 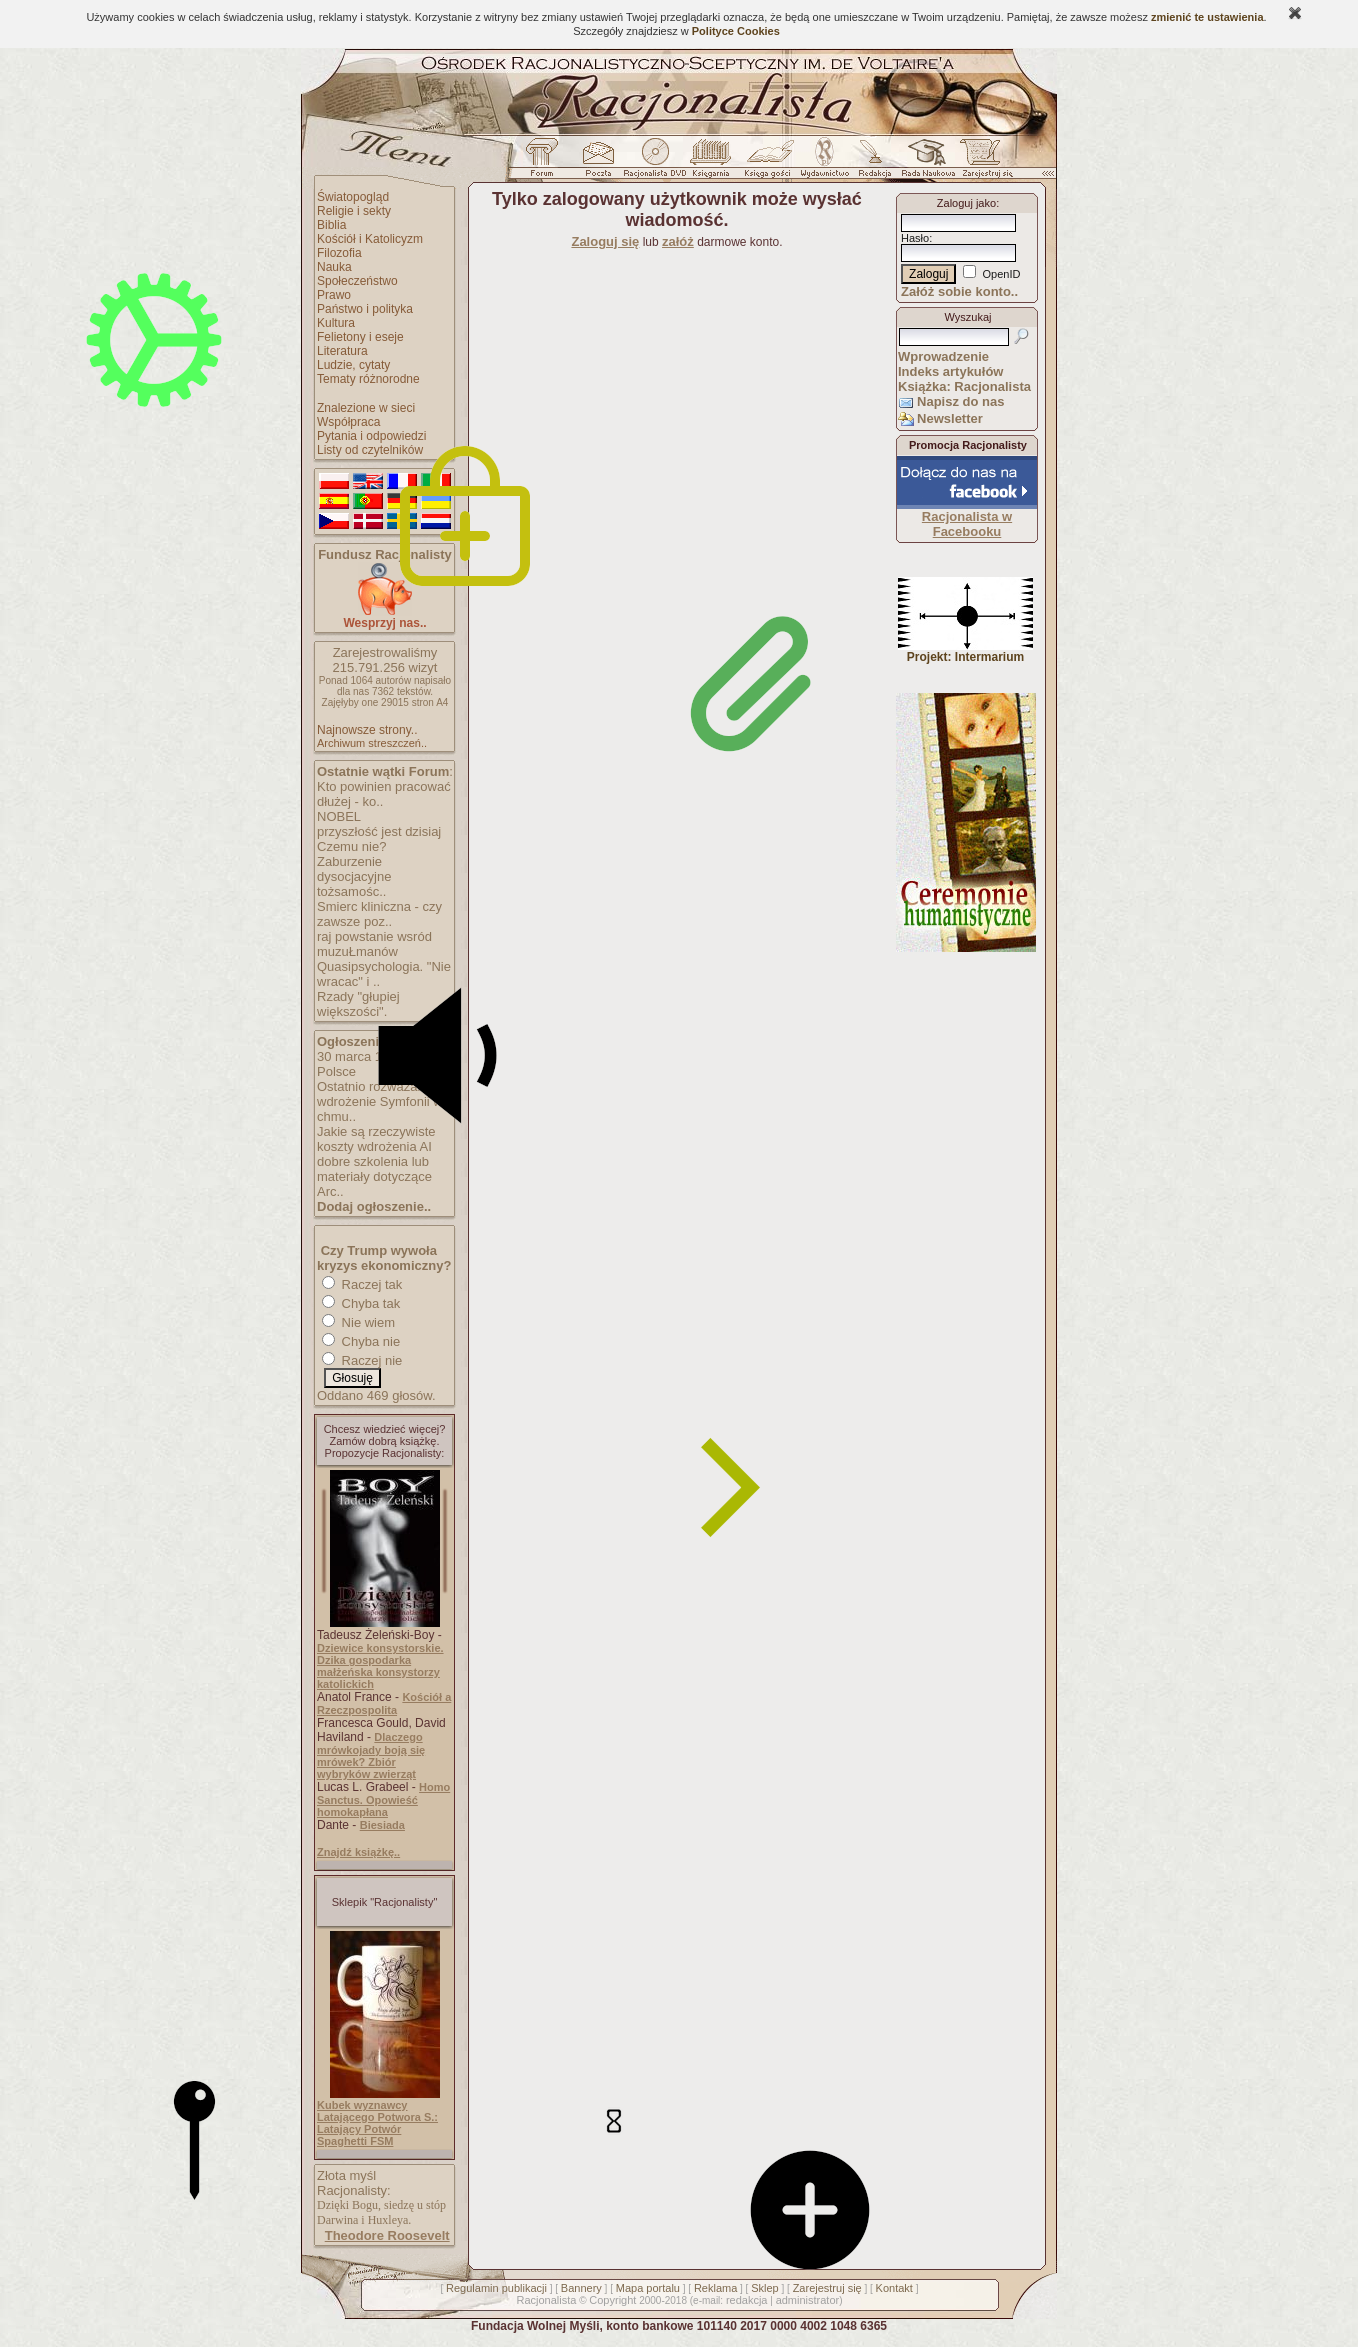 I want to click on add item to shopping bag, so click(x=465, y=516).